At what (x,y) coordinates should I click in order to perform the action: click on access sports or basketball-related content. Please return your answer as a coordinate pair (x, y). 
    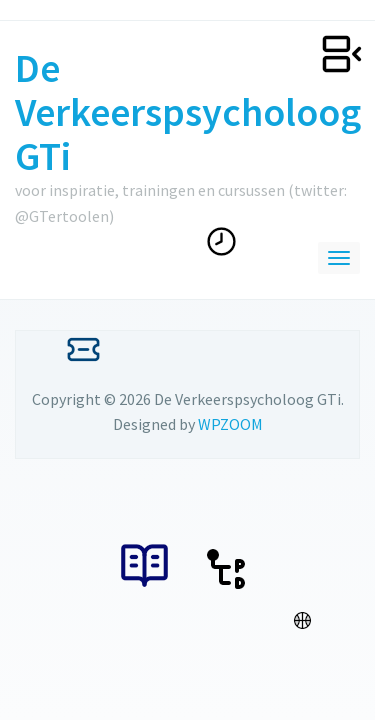
    Looking at the image, I should click on (302, 620).